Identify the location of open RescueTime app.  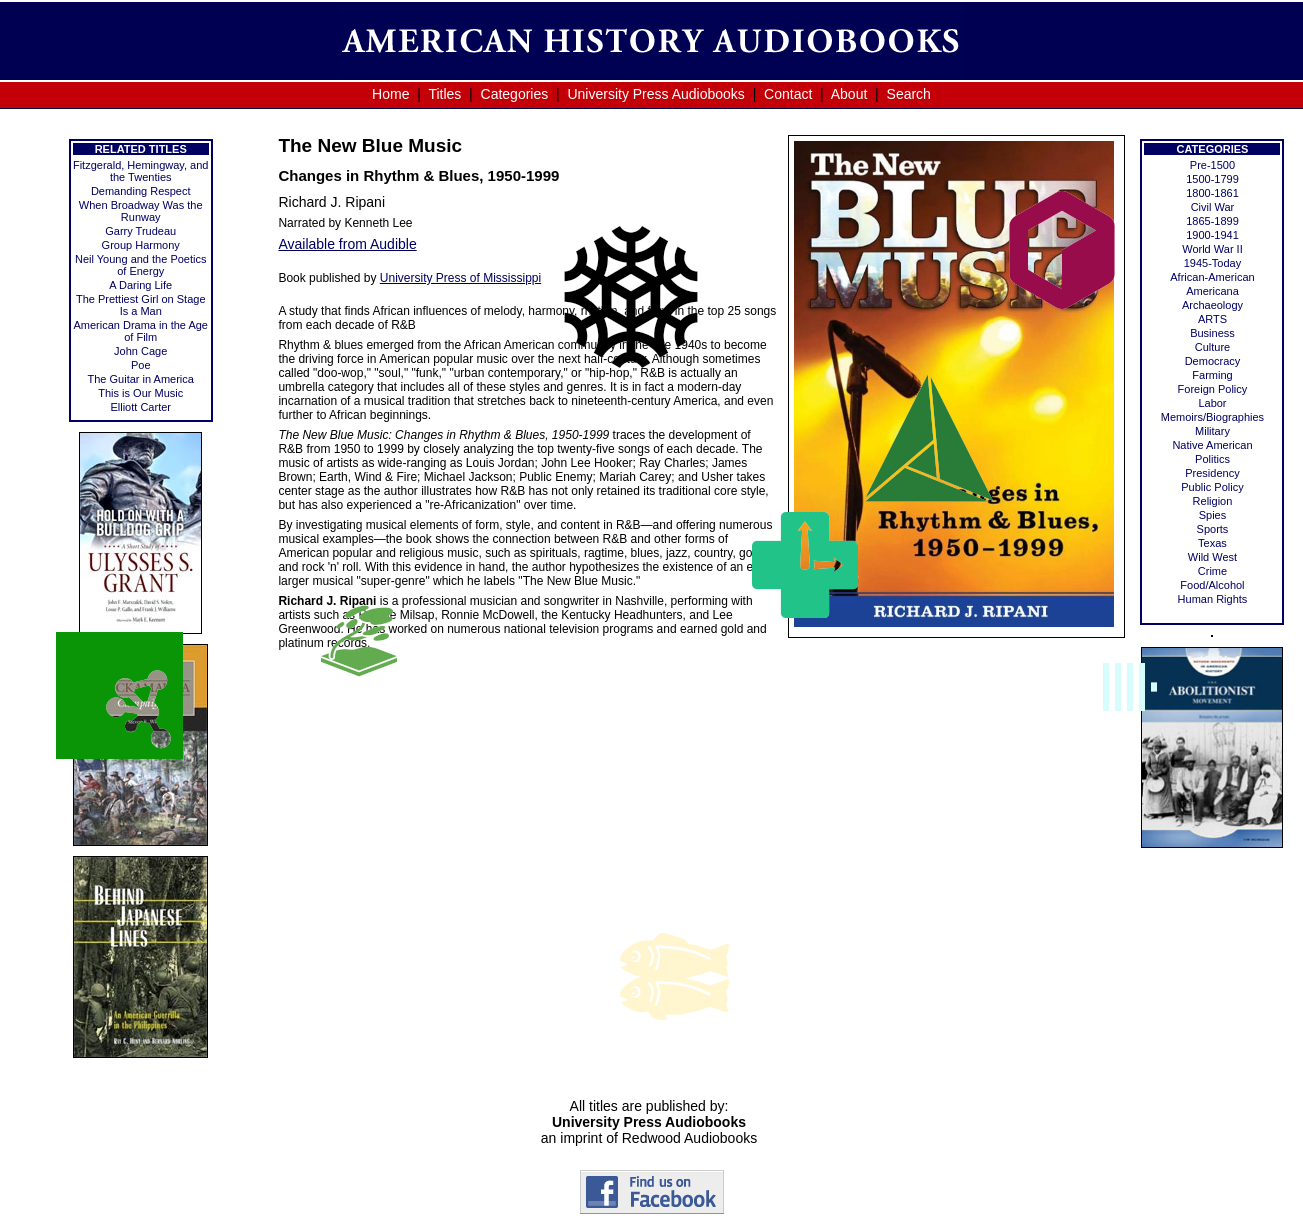
(805, 565).